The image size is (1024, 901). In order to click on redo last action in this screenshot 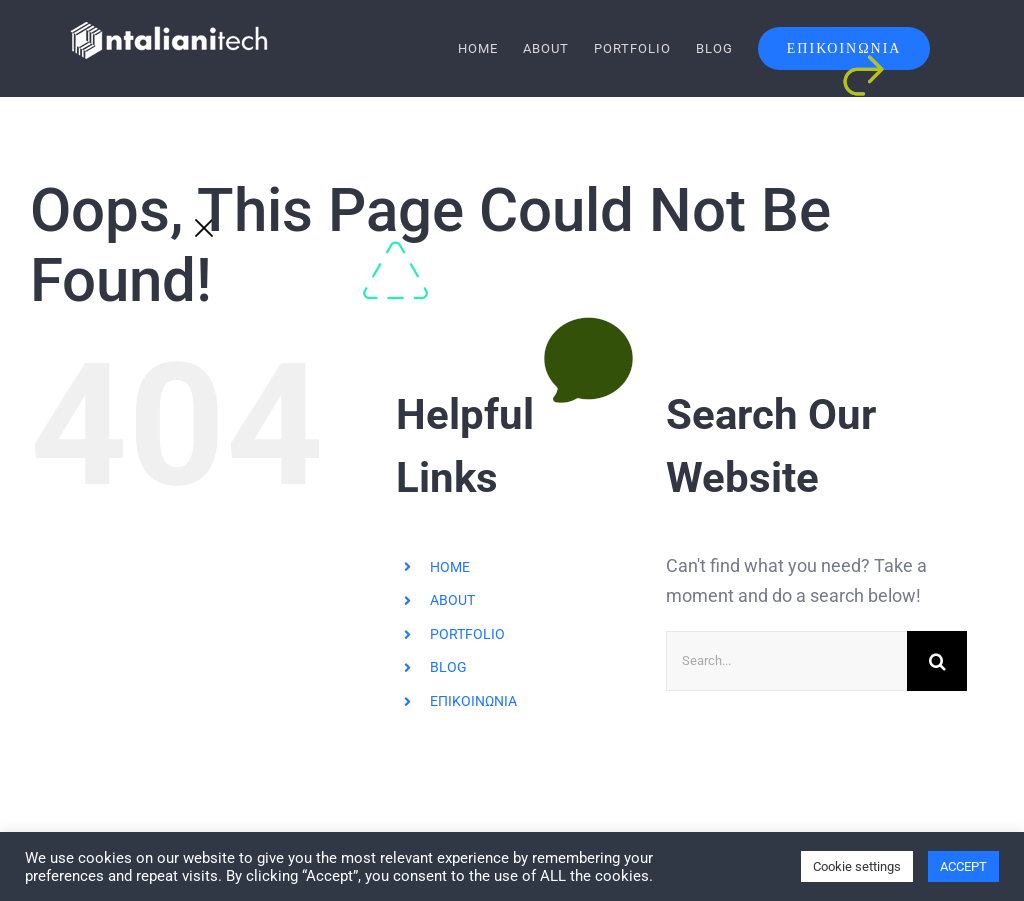, I will do `click(863, 75)`.